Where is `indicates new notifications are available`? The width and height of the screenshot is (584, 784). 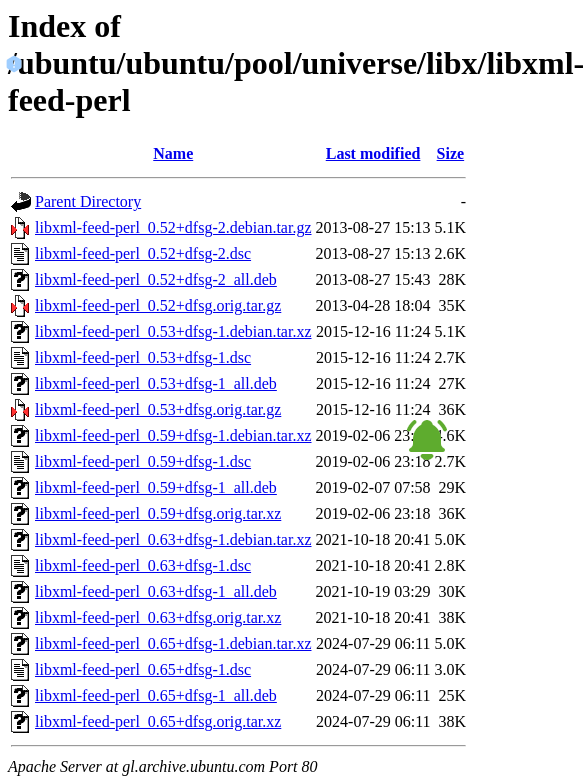
indicates new notifications are available is located at coordinates (427, 440).